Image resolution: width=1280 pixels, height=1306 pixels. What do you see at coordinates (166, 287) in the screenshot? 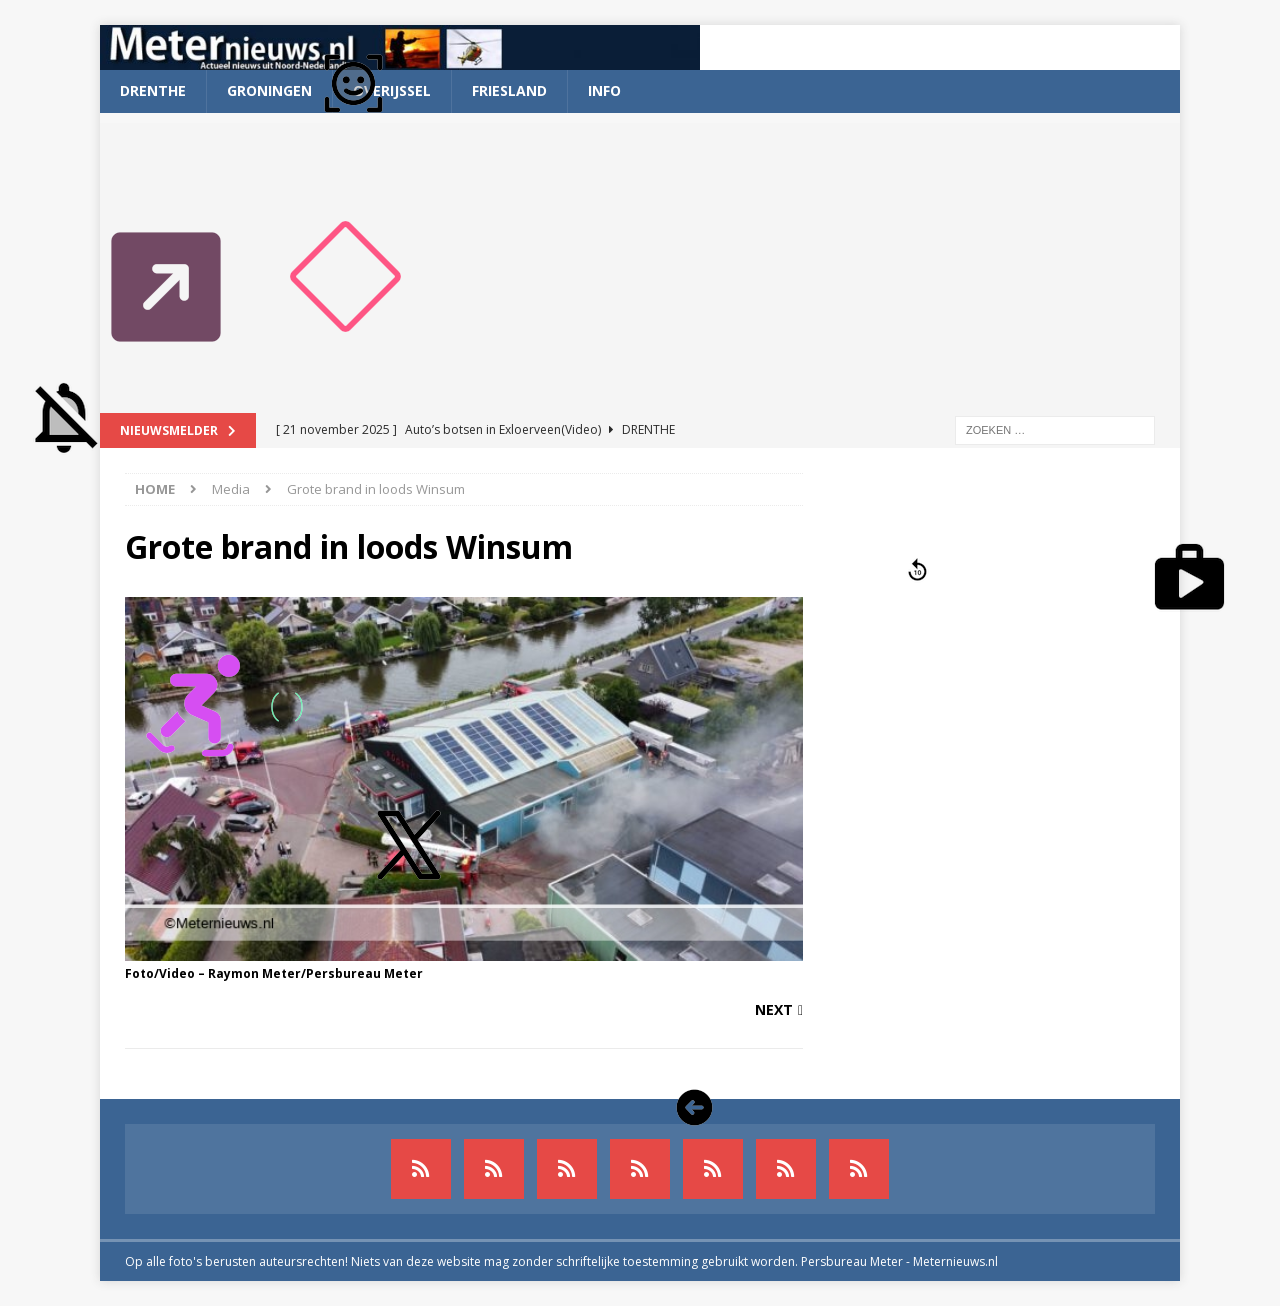
I see `open link in new tab or window` at bounding box center [166, 287].